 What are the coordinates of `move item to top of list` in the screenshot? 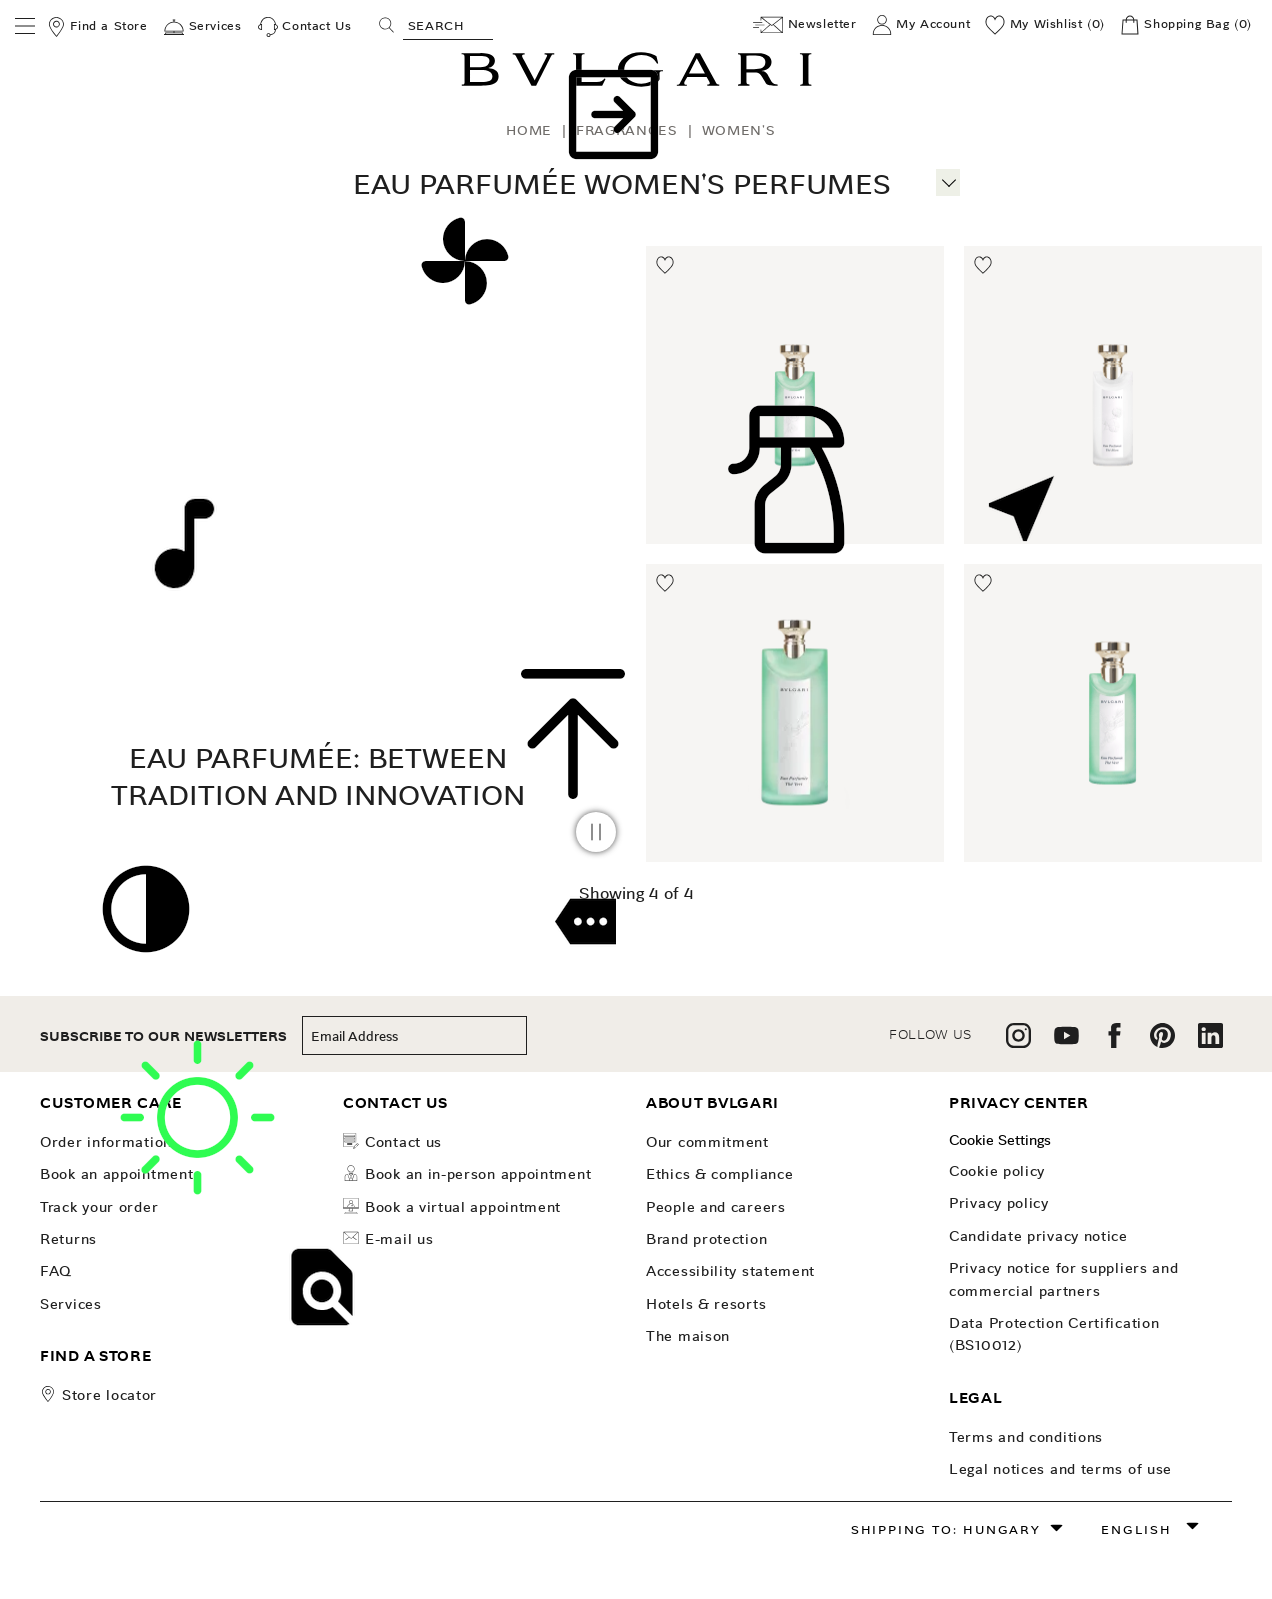 It's located at (573, 734).